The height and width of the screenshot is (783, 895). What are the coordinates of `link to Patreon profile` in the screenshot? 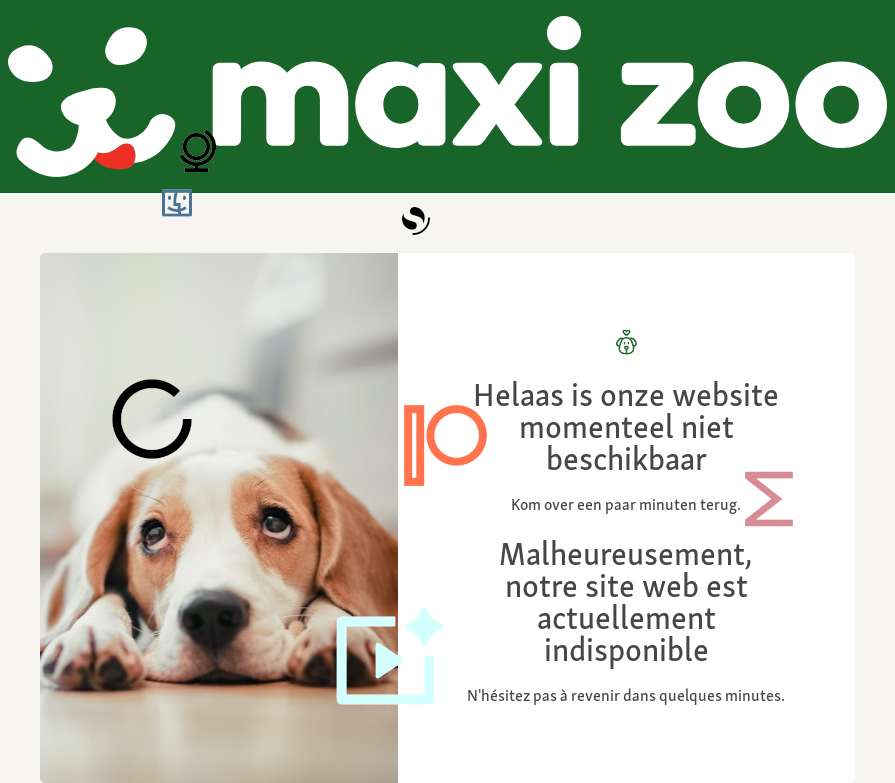 It's located at (444, 445).